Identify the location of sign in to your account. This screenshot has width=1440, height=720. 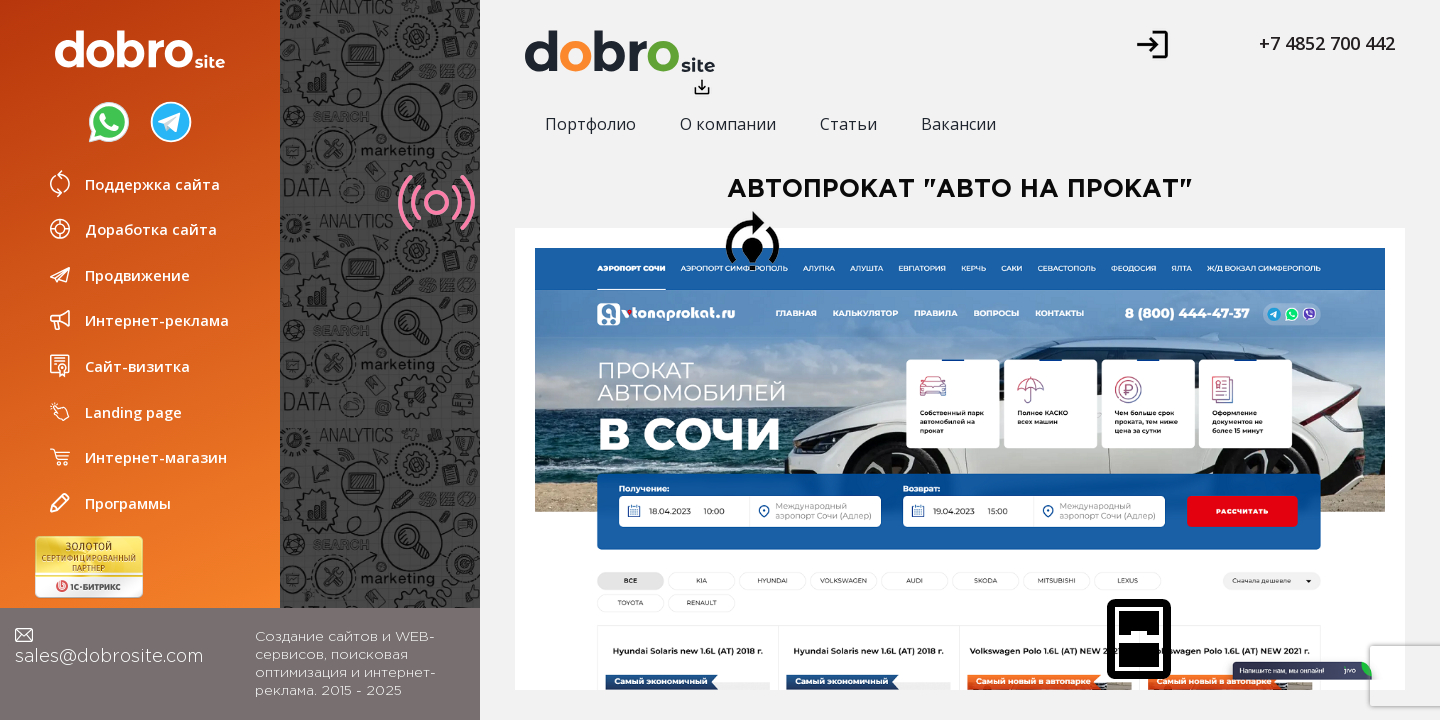
(1152, 44).